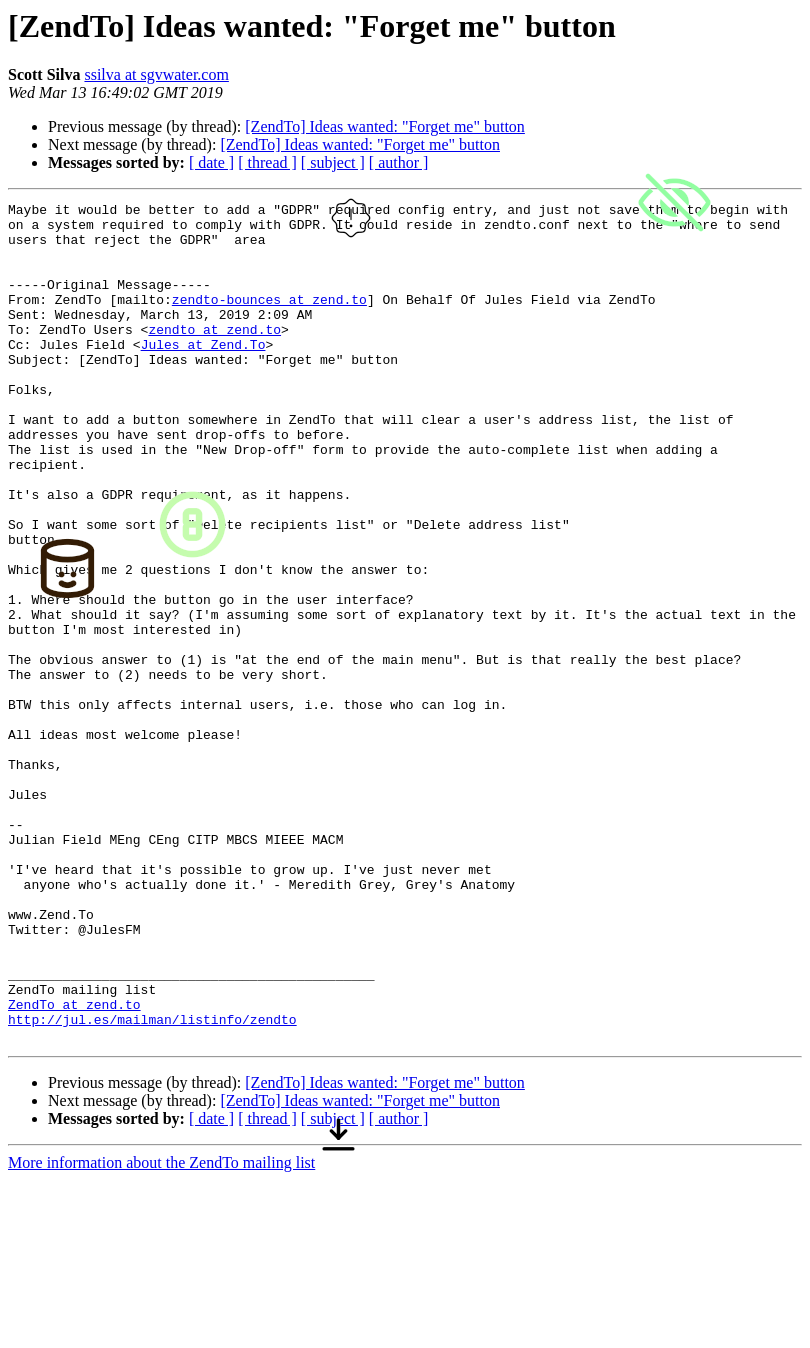 The height and width of the screenshot is (1348, 810). I want to click on indicates a healthy or happy database status, so click(67, 568).